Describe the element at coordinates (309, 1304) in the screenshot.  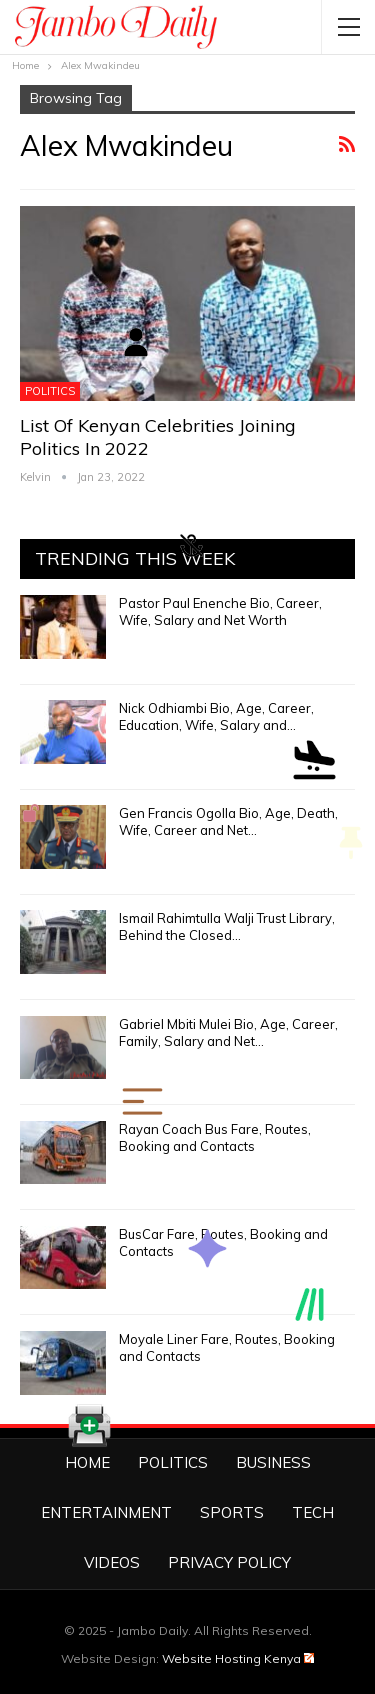
I see `indicates a stack of leaning books or documents` at that location.